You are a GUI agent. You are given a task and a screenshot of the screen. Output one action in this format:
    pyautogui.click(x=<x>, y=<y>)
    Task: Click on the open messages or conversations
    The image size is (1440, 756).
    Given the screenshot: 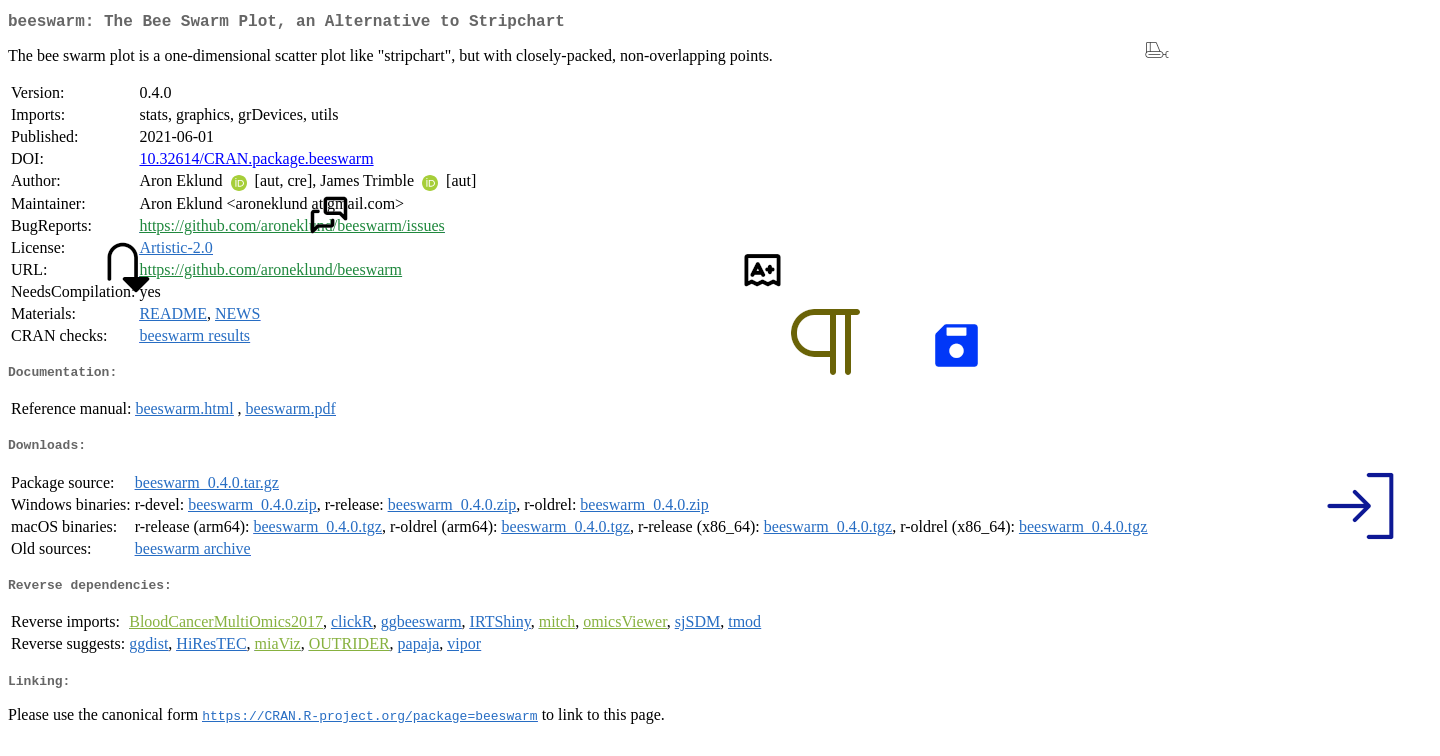 What is the action you would take?
    pyautogui.click(x=329, y=215)
    